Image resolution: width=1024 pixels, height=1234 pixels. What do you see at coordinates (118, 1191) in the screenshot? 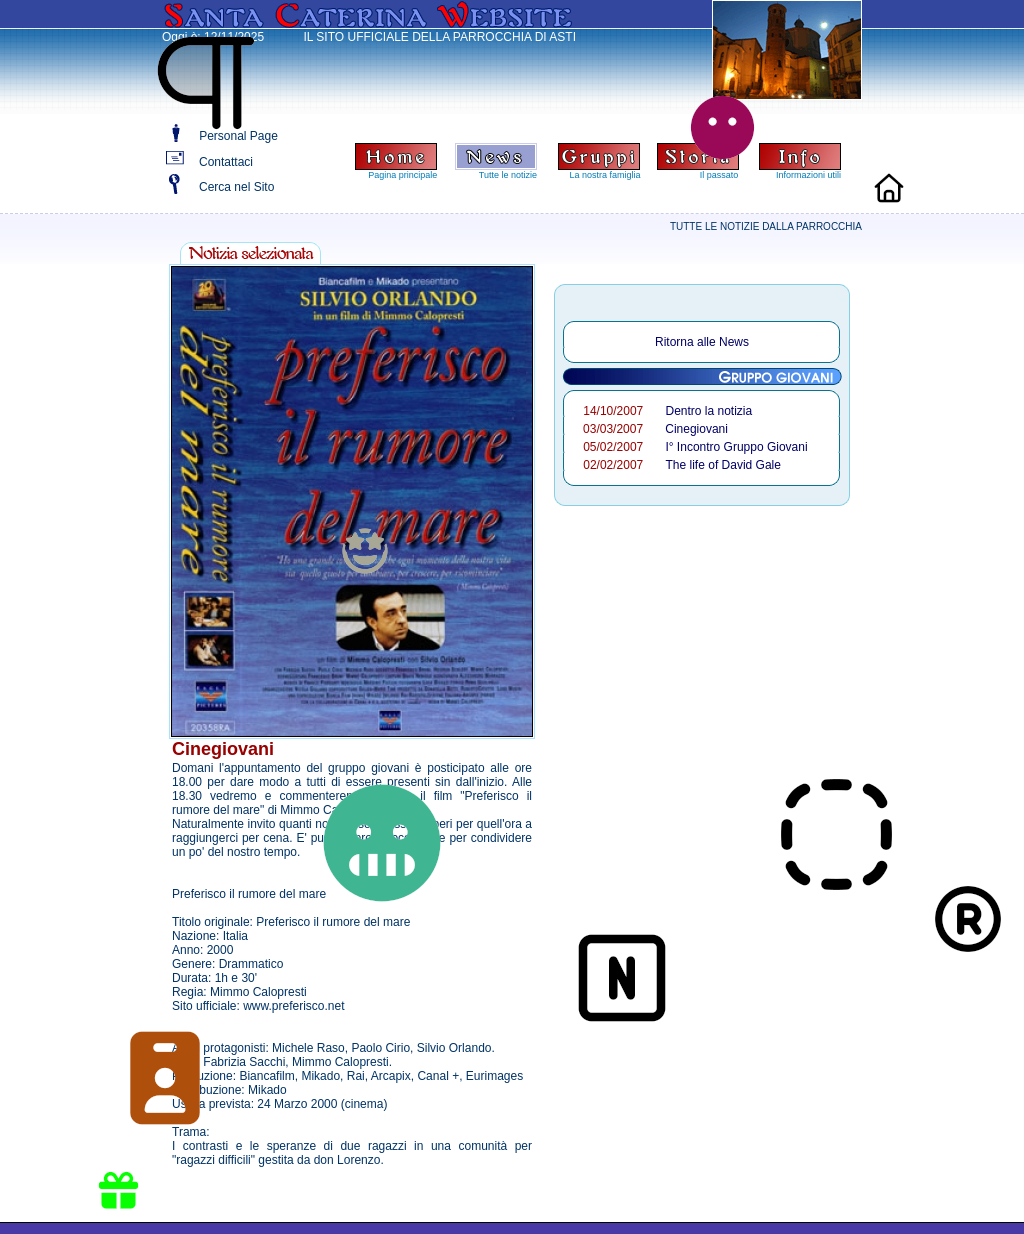
I see `view or redeem a gift` at bounding box center [118, 1191].